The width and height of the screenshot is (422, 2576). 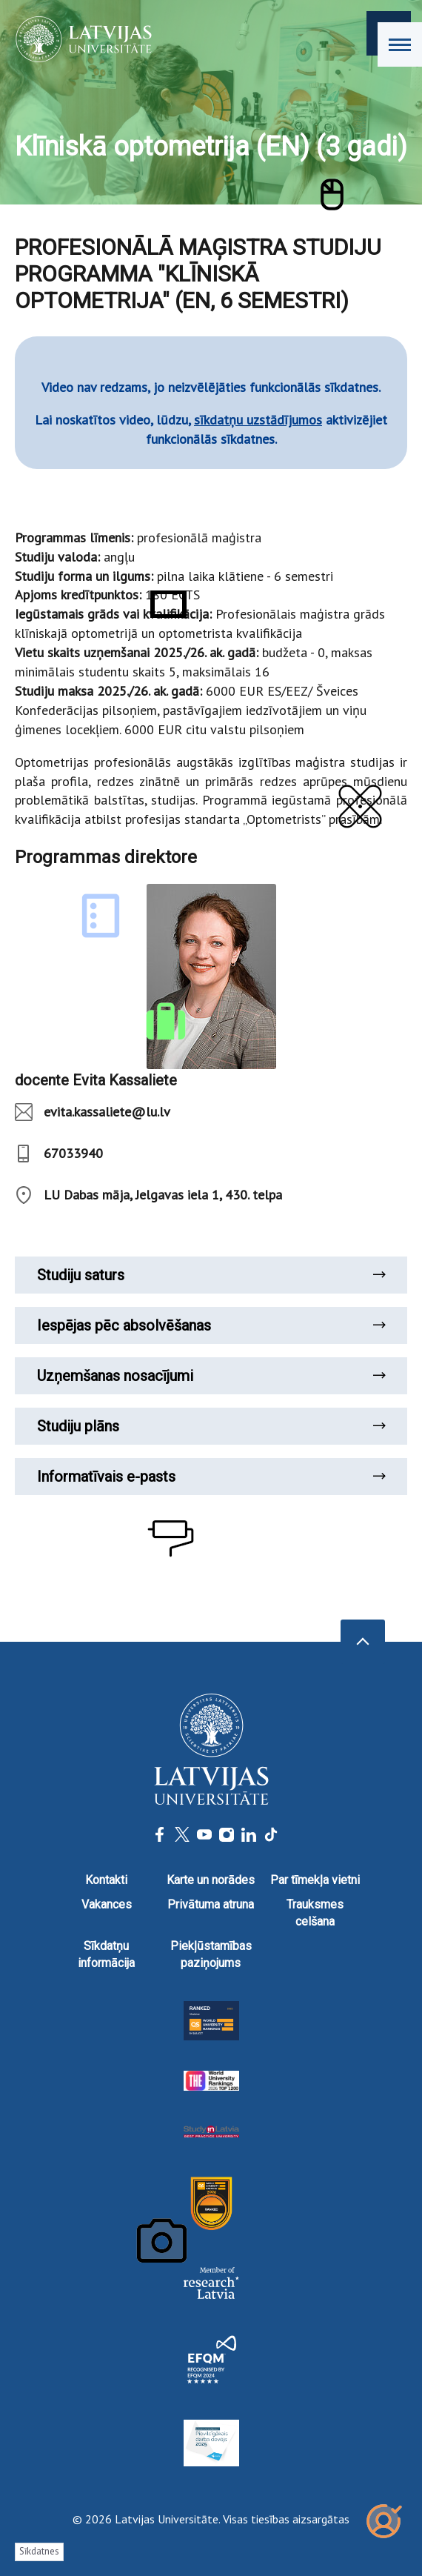 I want to click on take a photo, so click(x=161, y=2241).